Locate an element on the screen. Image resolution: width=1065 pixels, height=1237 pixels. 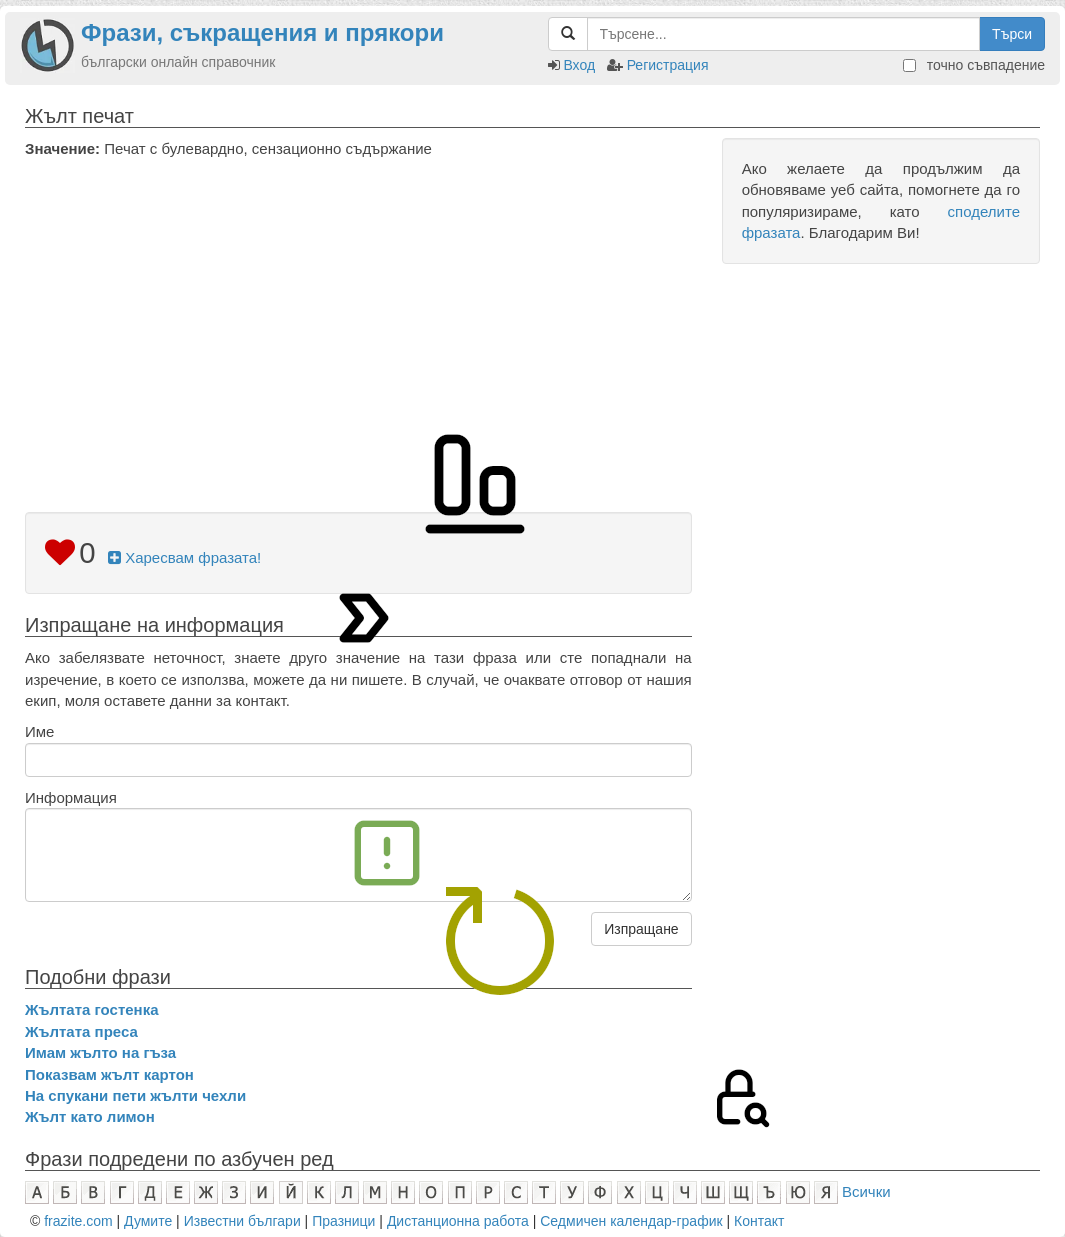
navigate to the next item or step is located at coordinates (364, 618).